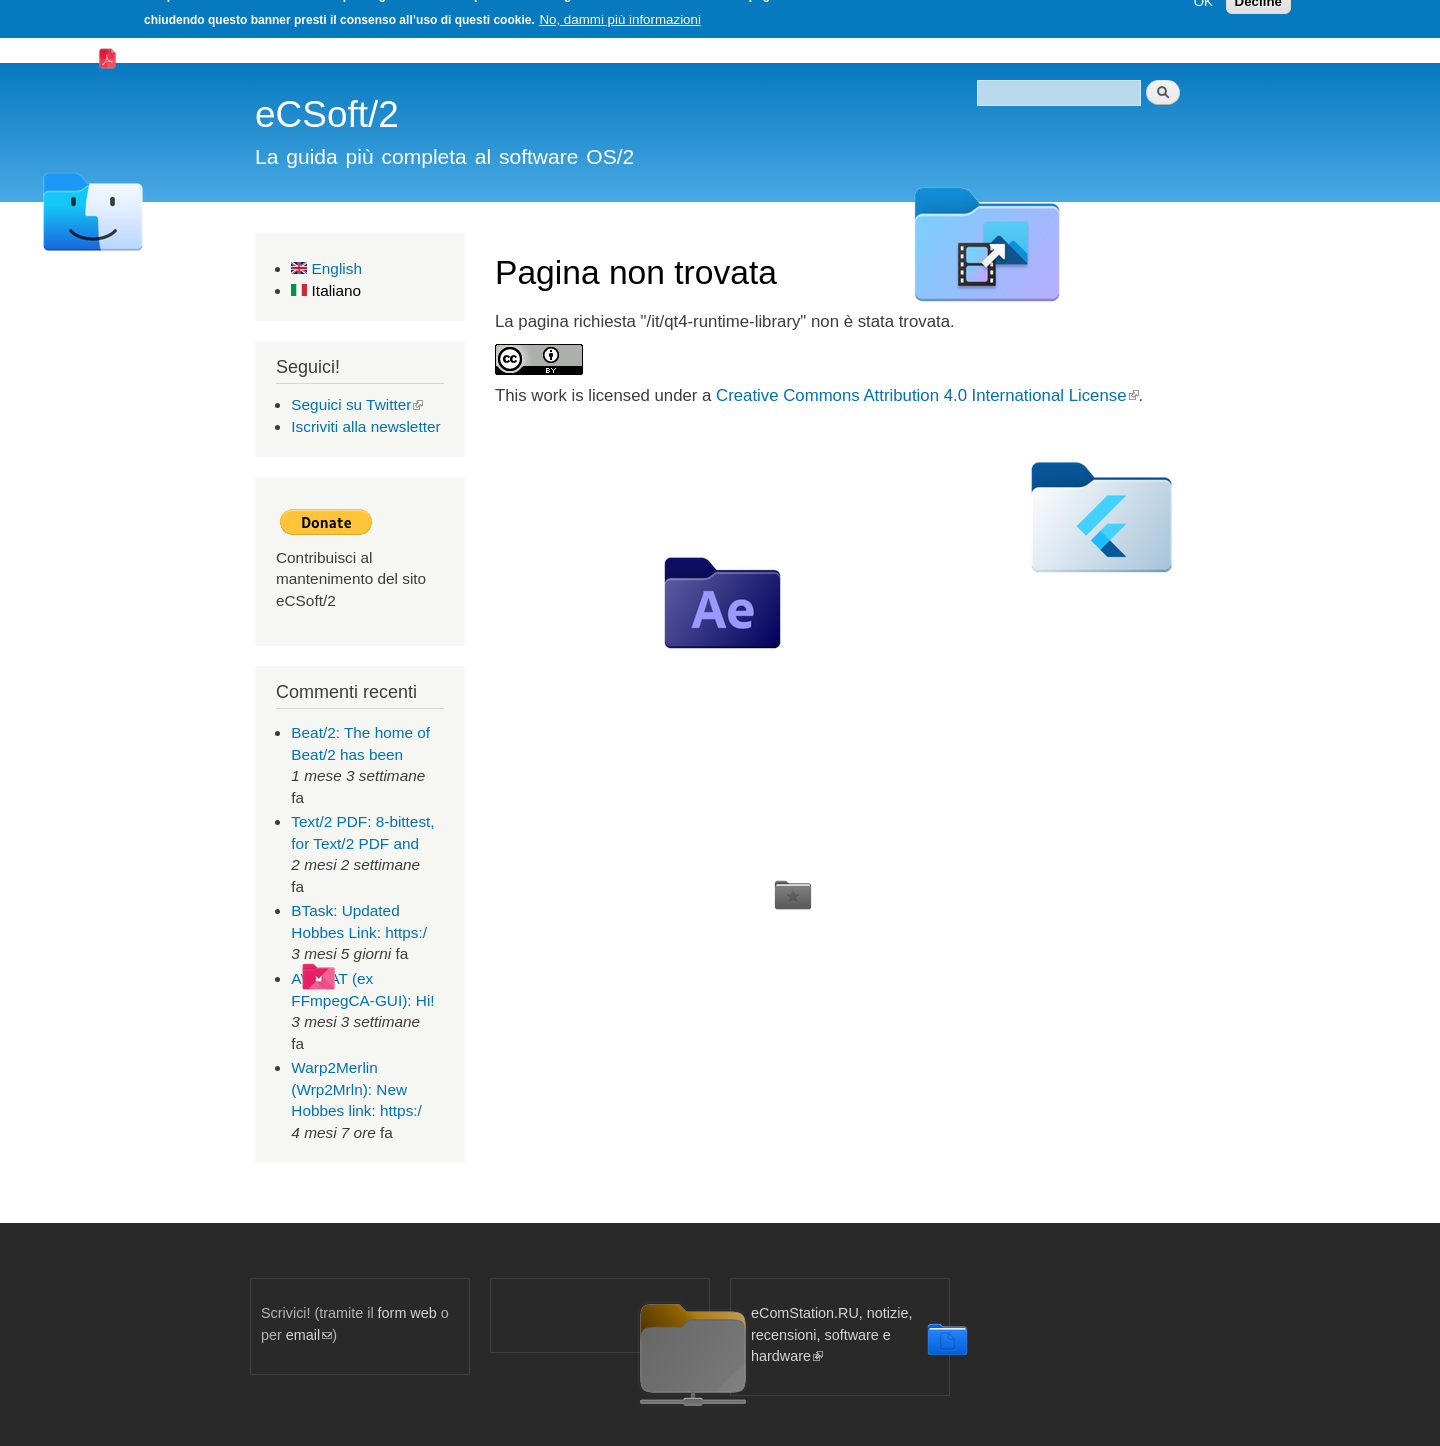  What do you see at coordinates (318, 977) in the screenshot?
I see `open android marshmallow system folder` at bounding box center [318, 977].